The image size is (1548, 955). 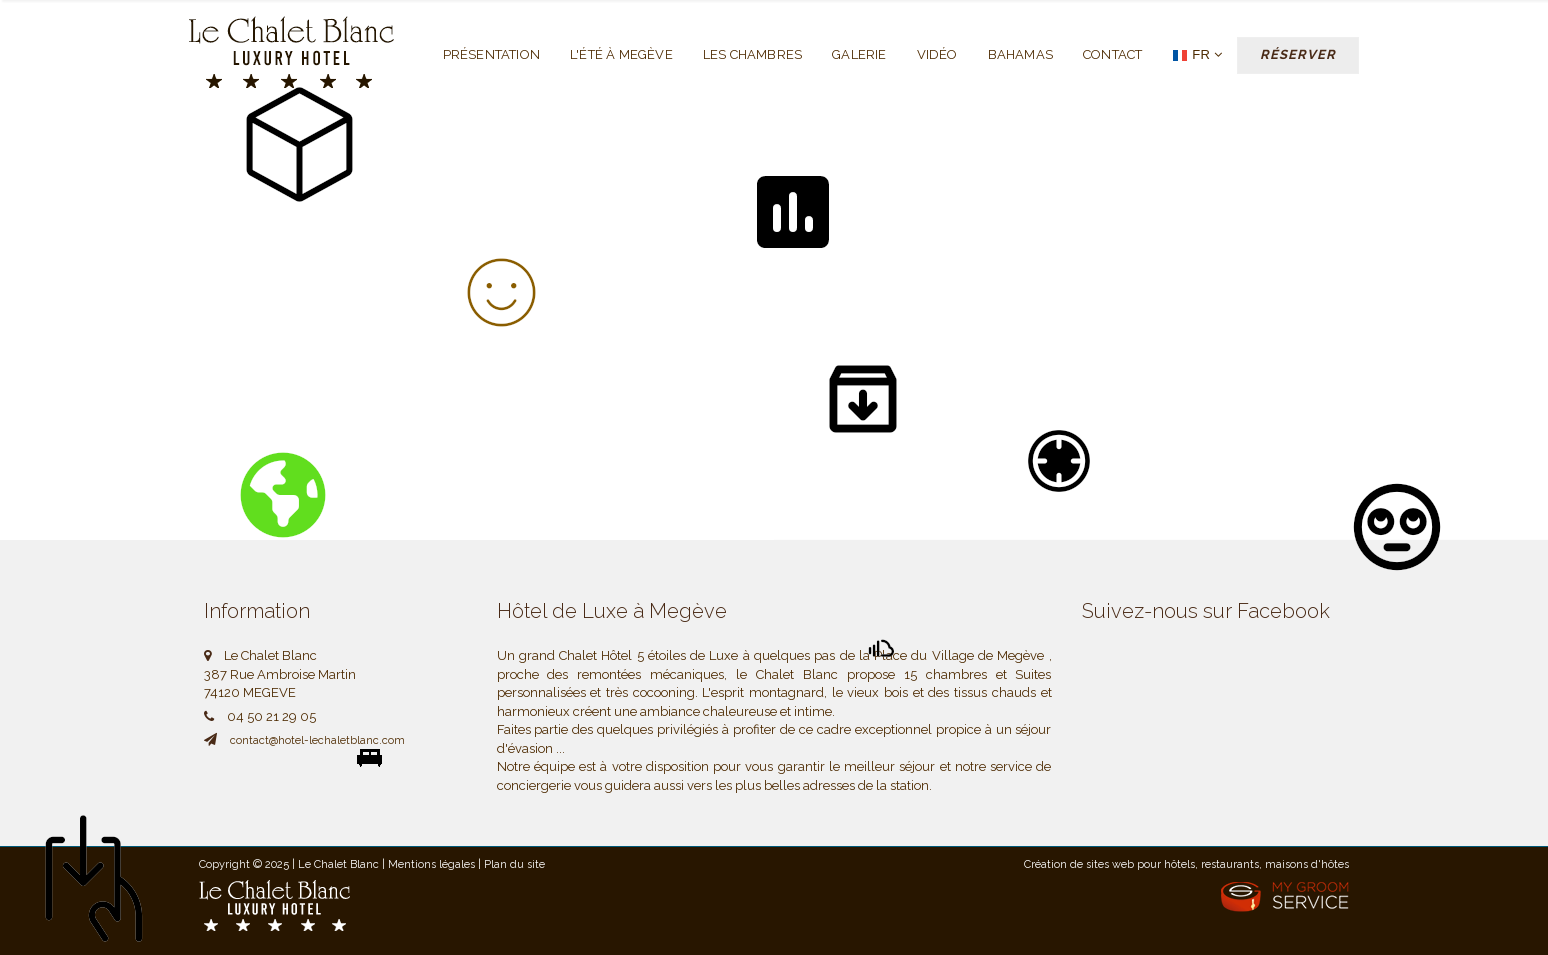 I want to click on open soundcloud app, so click(x=881, y=649).